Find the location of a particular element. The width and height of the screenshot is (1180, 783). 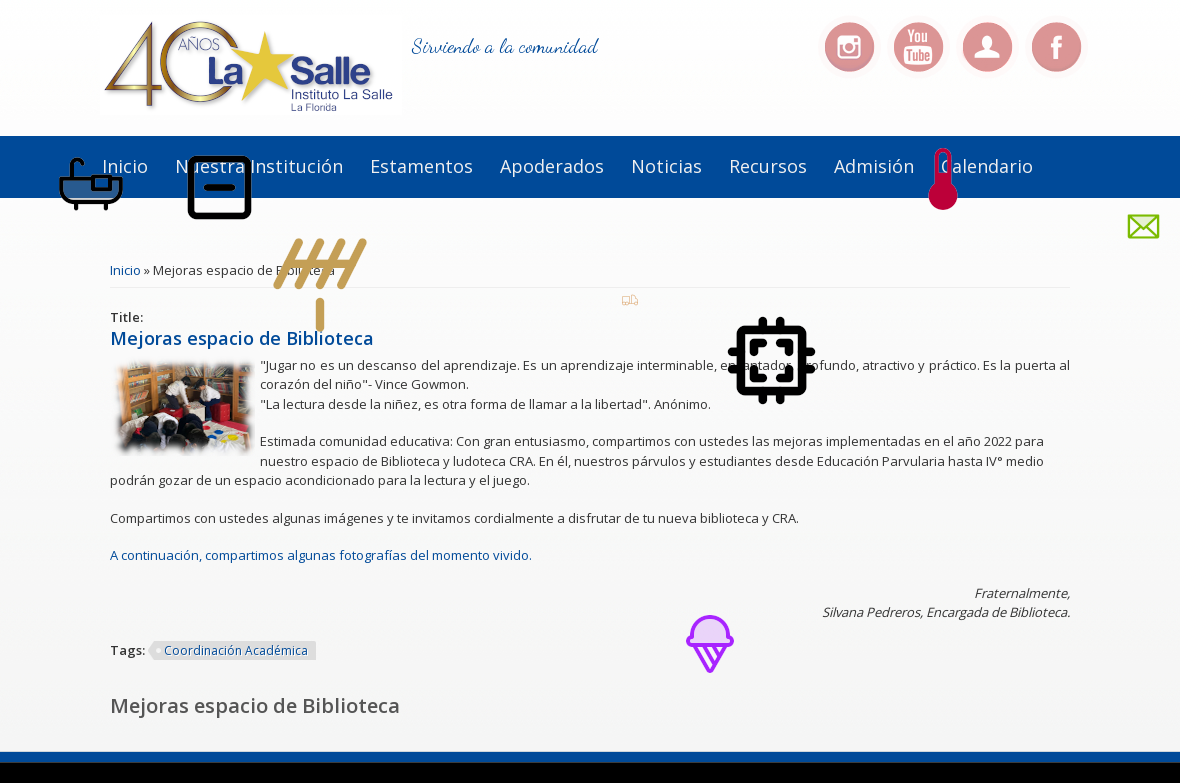

indicates wireless signal or broadcast status is located at coordinates (320, 285).